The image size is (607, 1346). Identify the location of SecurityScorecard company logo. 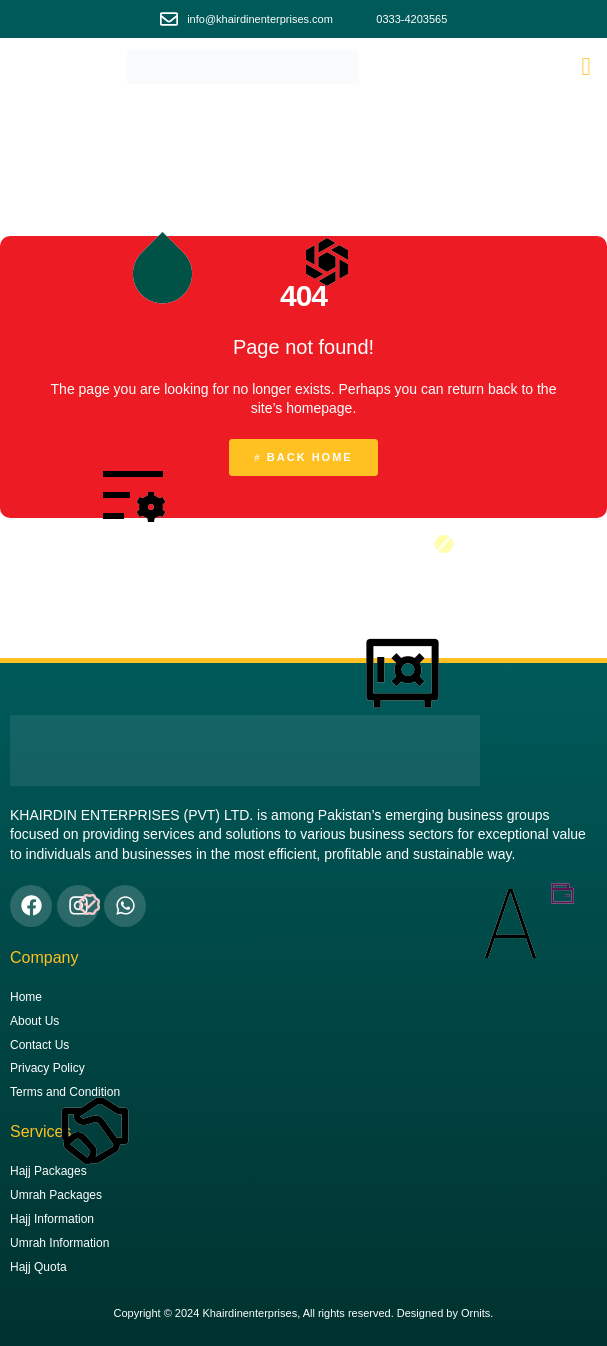
(327, 262).